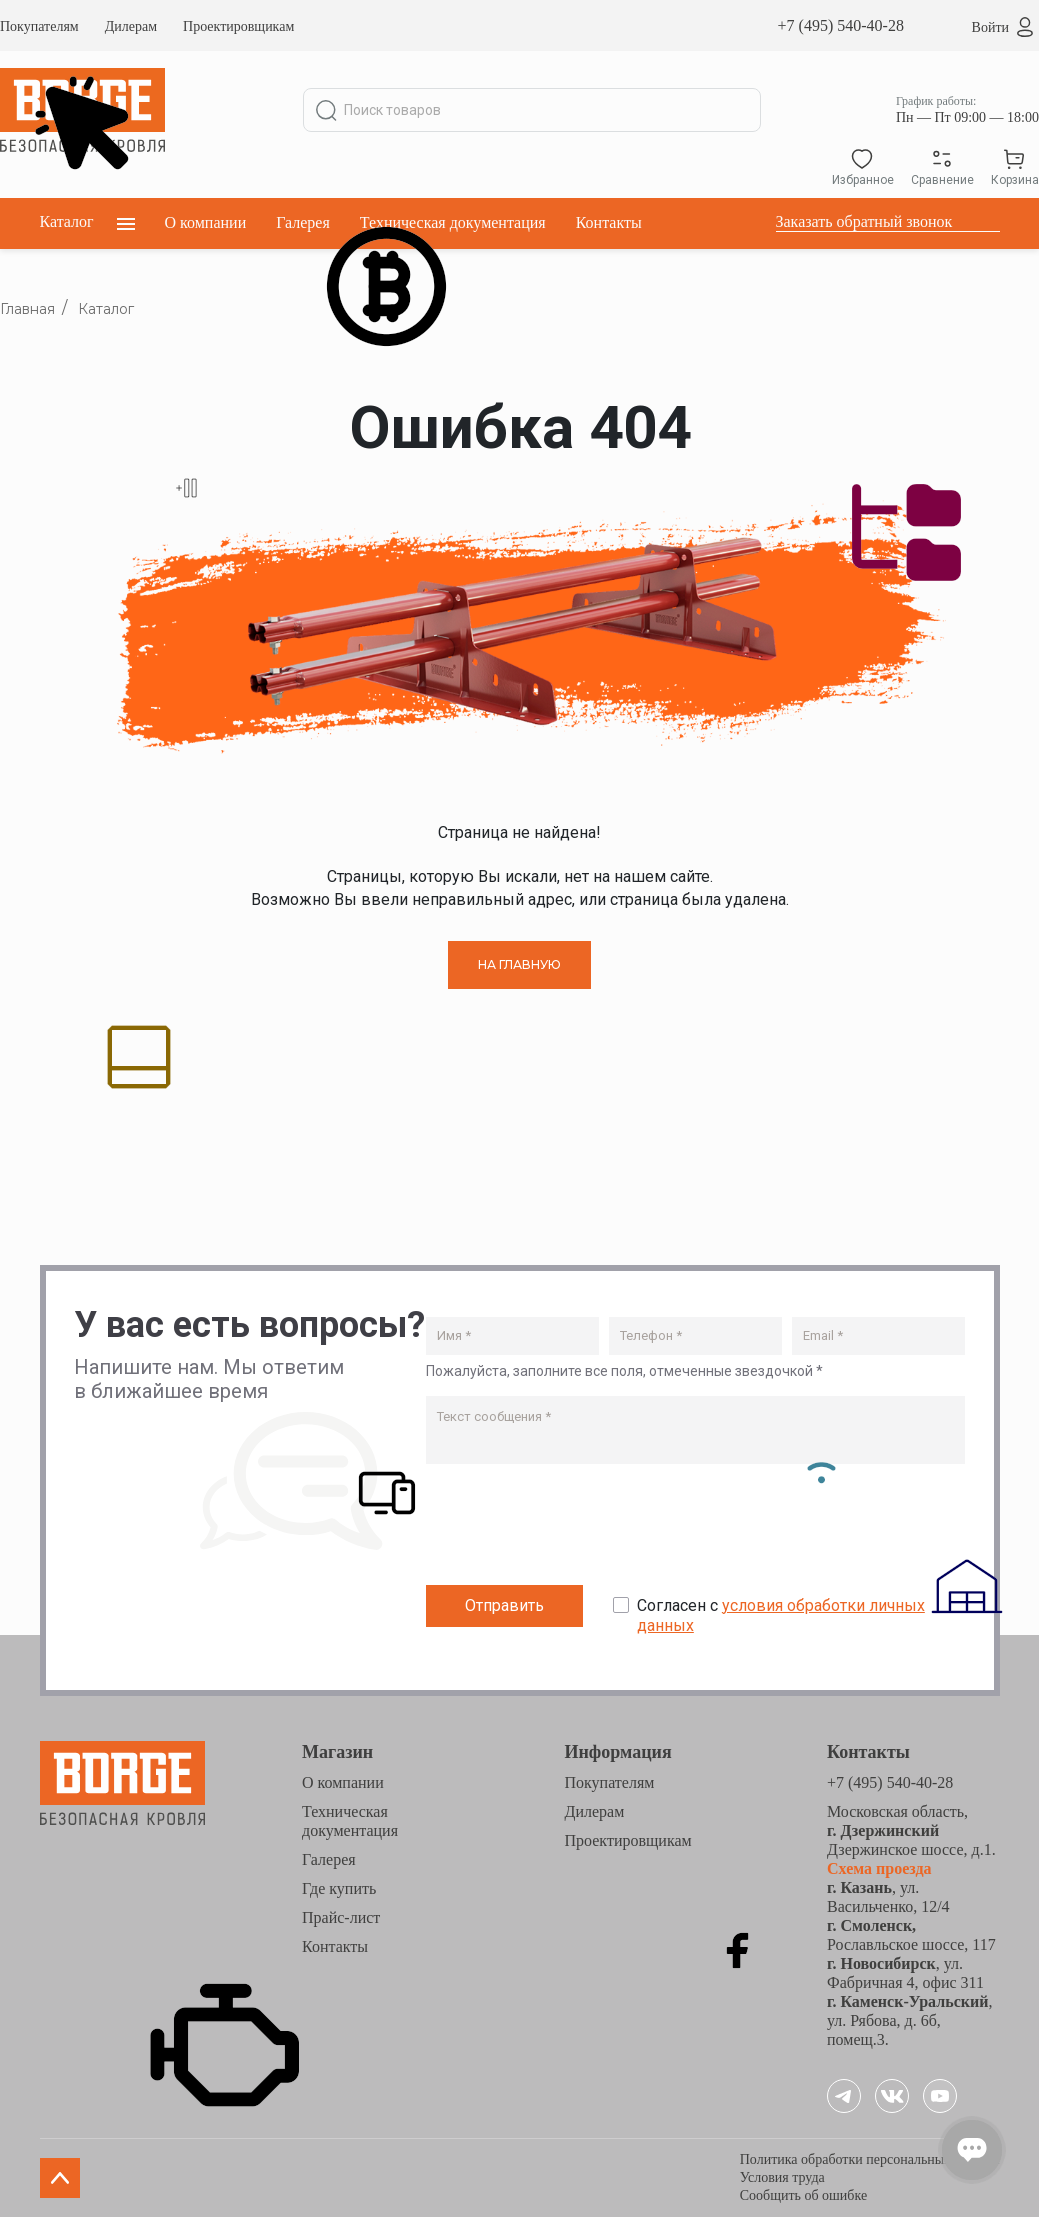 The width and height of the screenshot is (1039, 2217). I want to click on view bitcoin balance or wallet, so click(386, 286).